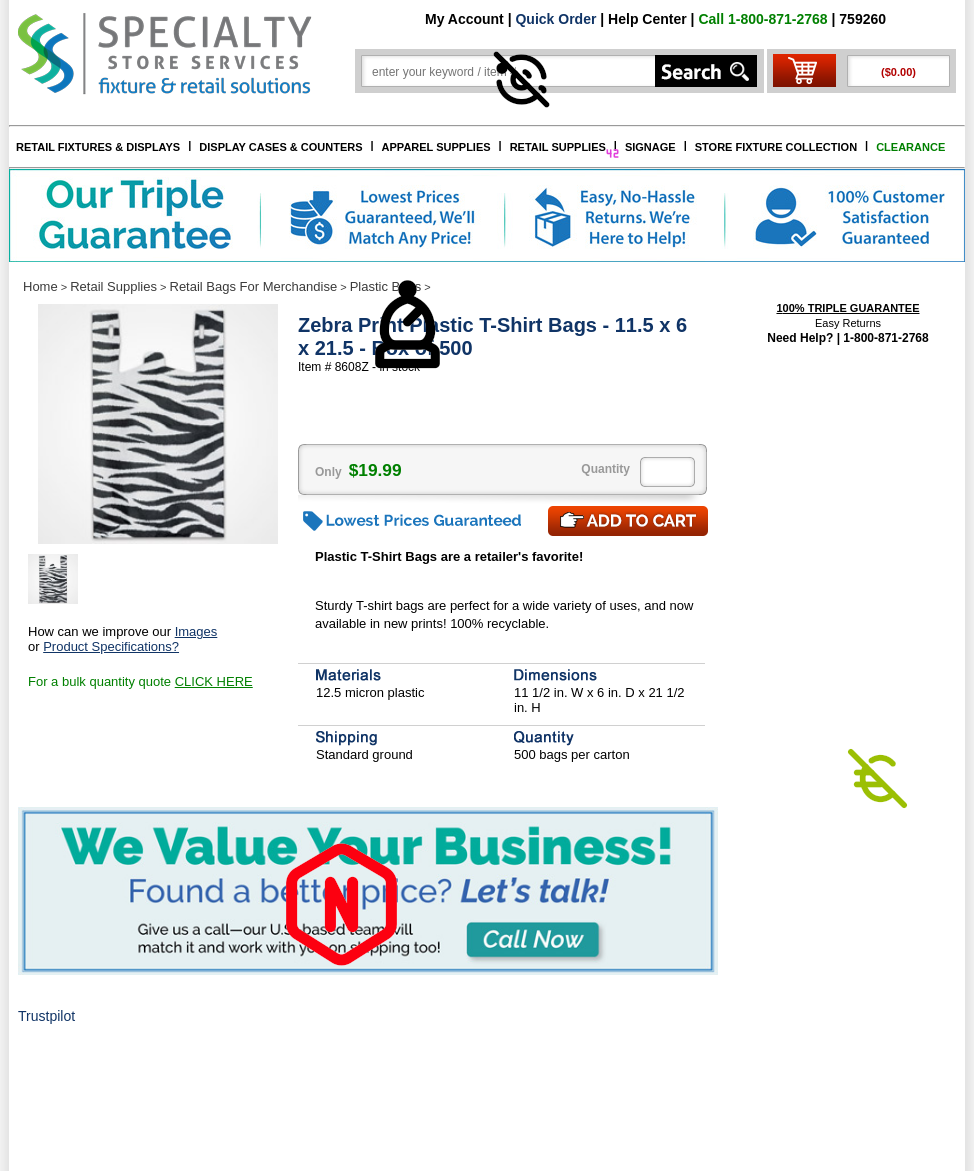 The height and width of the screenshot is (1171, 974). I want to click on displays the number 42 as a label or count indicator, so click(612, 153).